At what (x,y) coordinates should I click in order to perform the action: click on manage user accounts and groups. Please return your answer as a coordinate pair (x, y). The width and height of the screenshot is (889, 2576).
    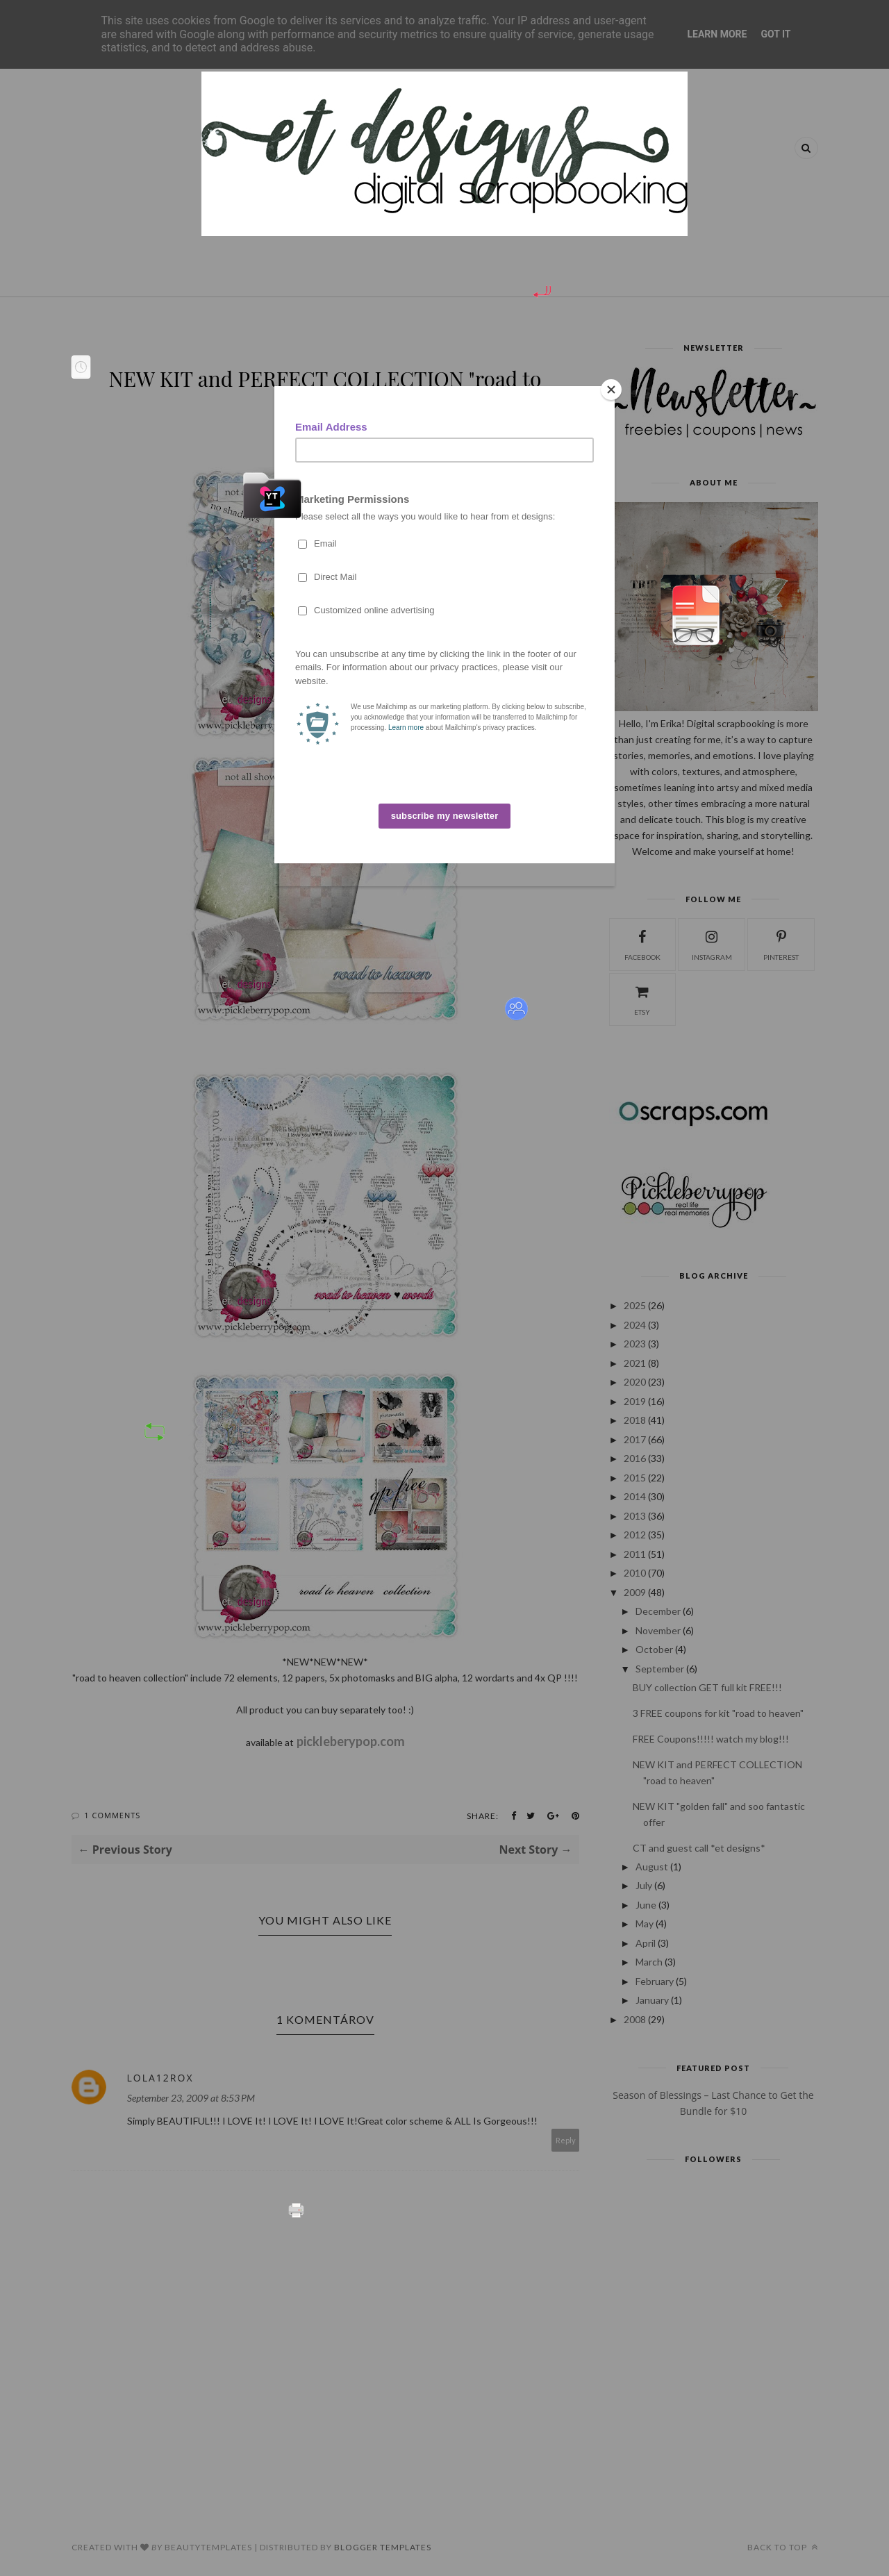
    Looking at the image, I should click on (516, 1008).